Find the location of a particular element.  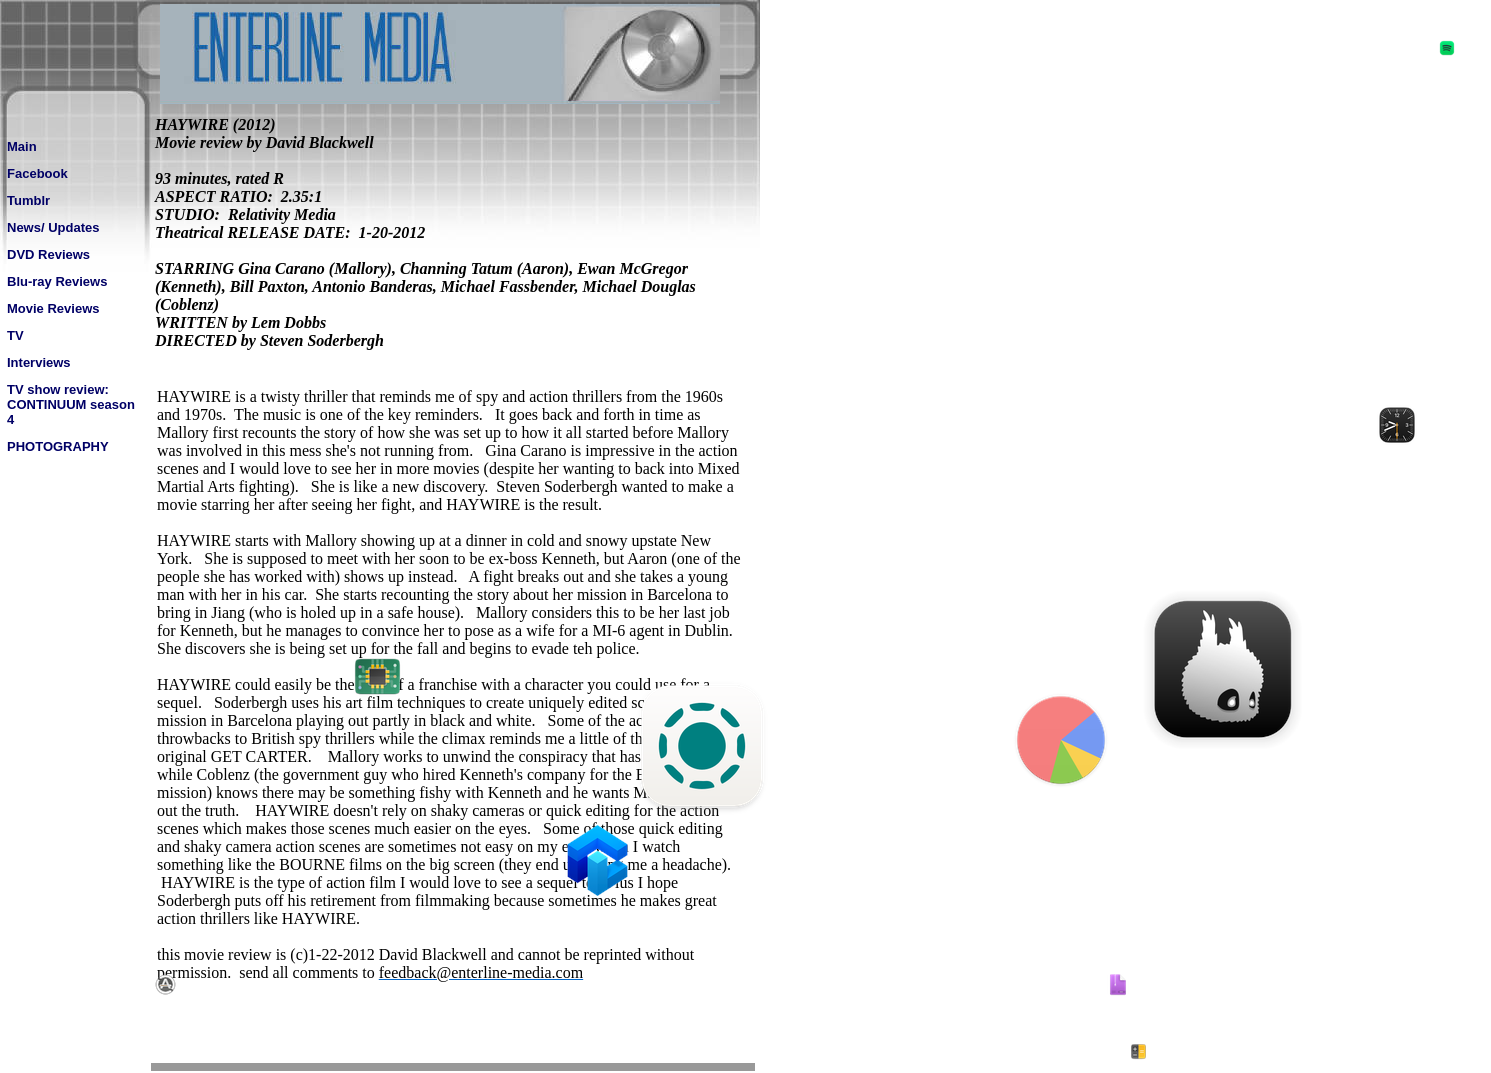

a virtualbox virtual hard disk file is located at coordinates (1118, 985).